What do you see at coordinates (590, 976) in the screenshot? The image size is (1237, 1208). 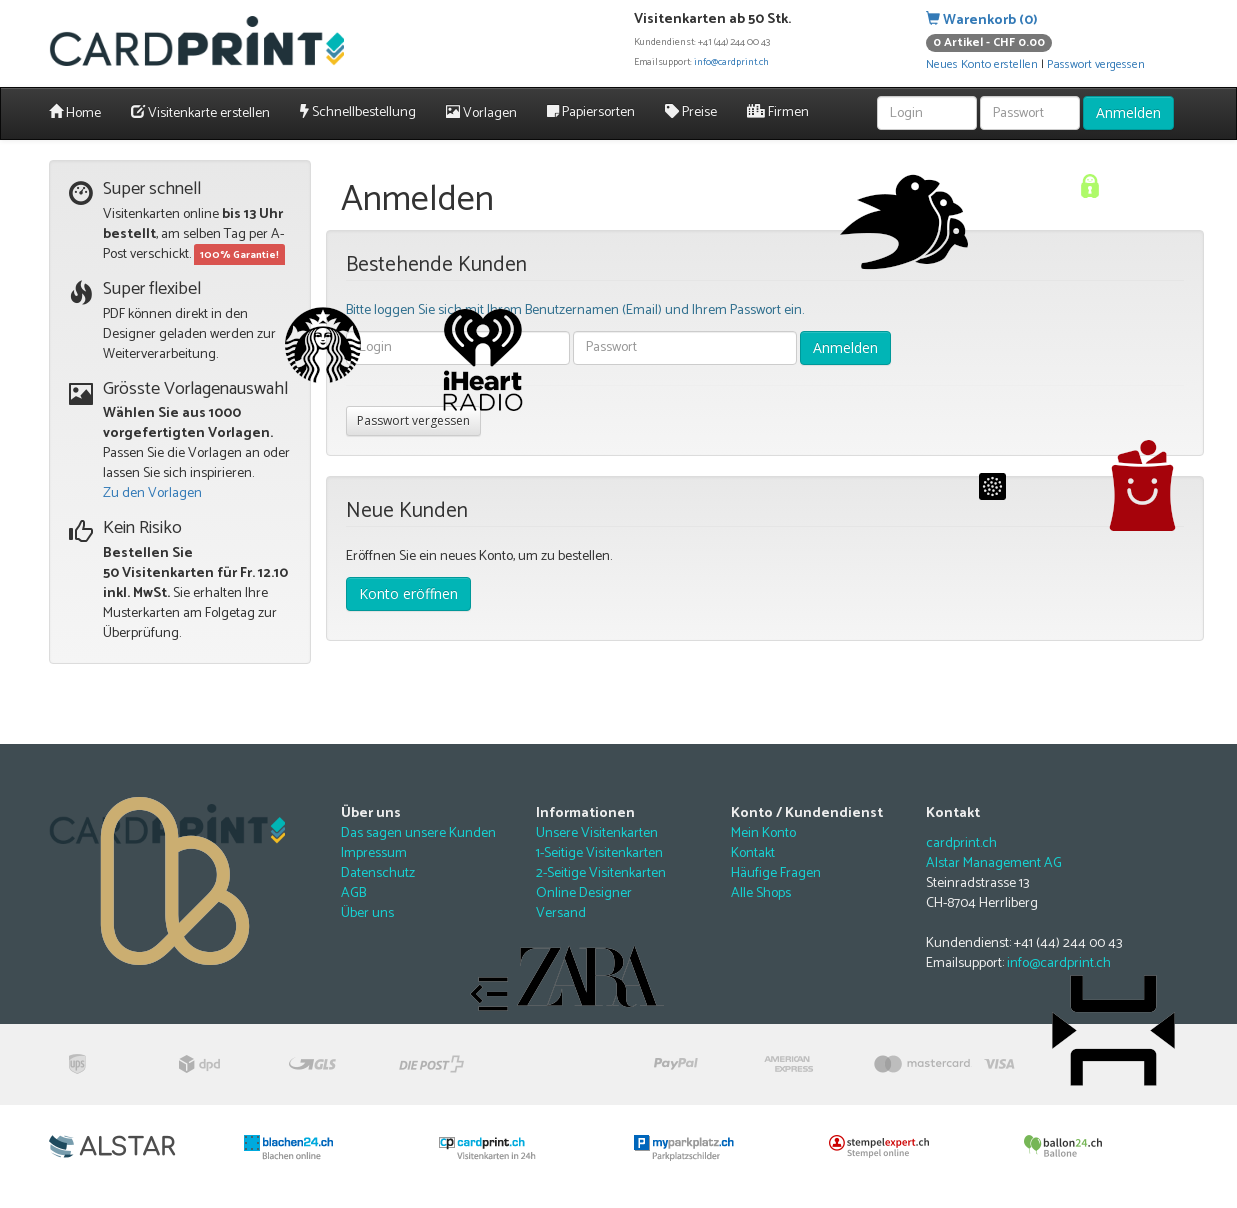 I see `visit the Zara website or app` at bounding box center [590, 976].